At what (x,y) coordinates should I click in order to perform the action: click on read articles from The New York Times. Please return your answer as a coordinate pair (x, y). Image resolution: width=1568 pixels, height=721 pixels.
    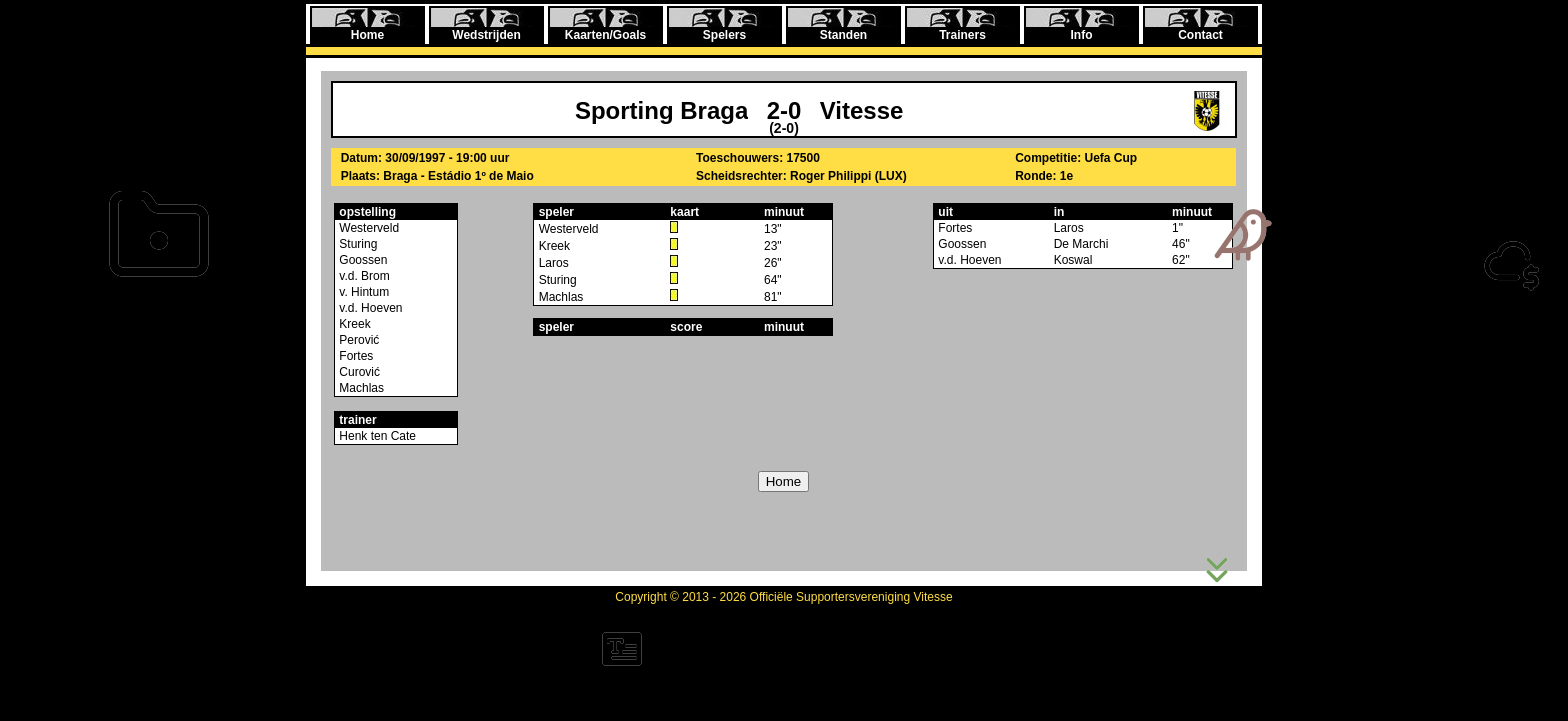
    Looking at the image, I should click on (622, 649).